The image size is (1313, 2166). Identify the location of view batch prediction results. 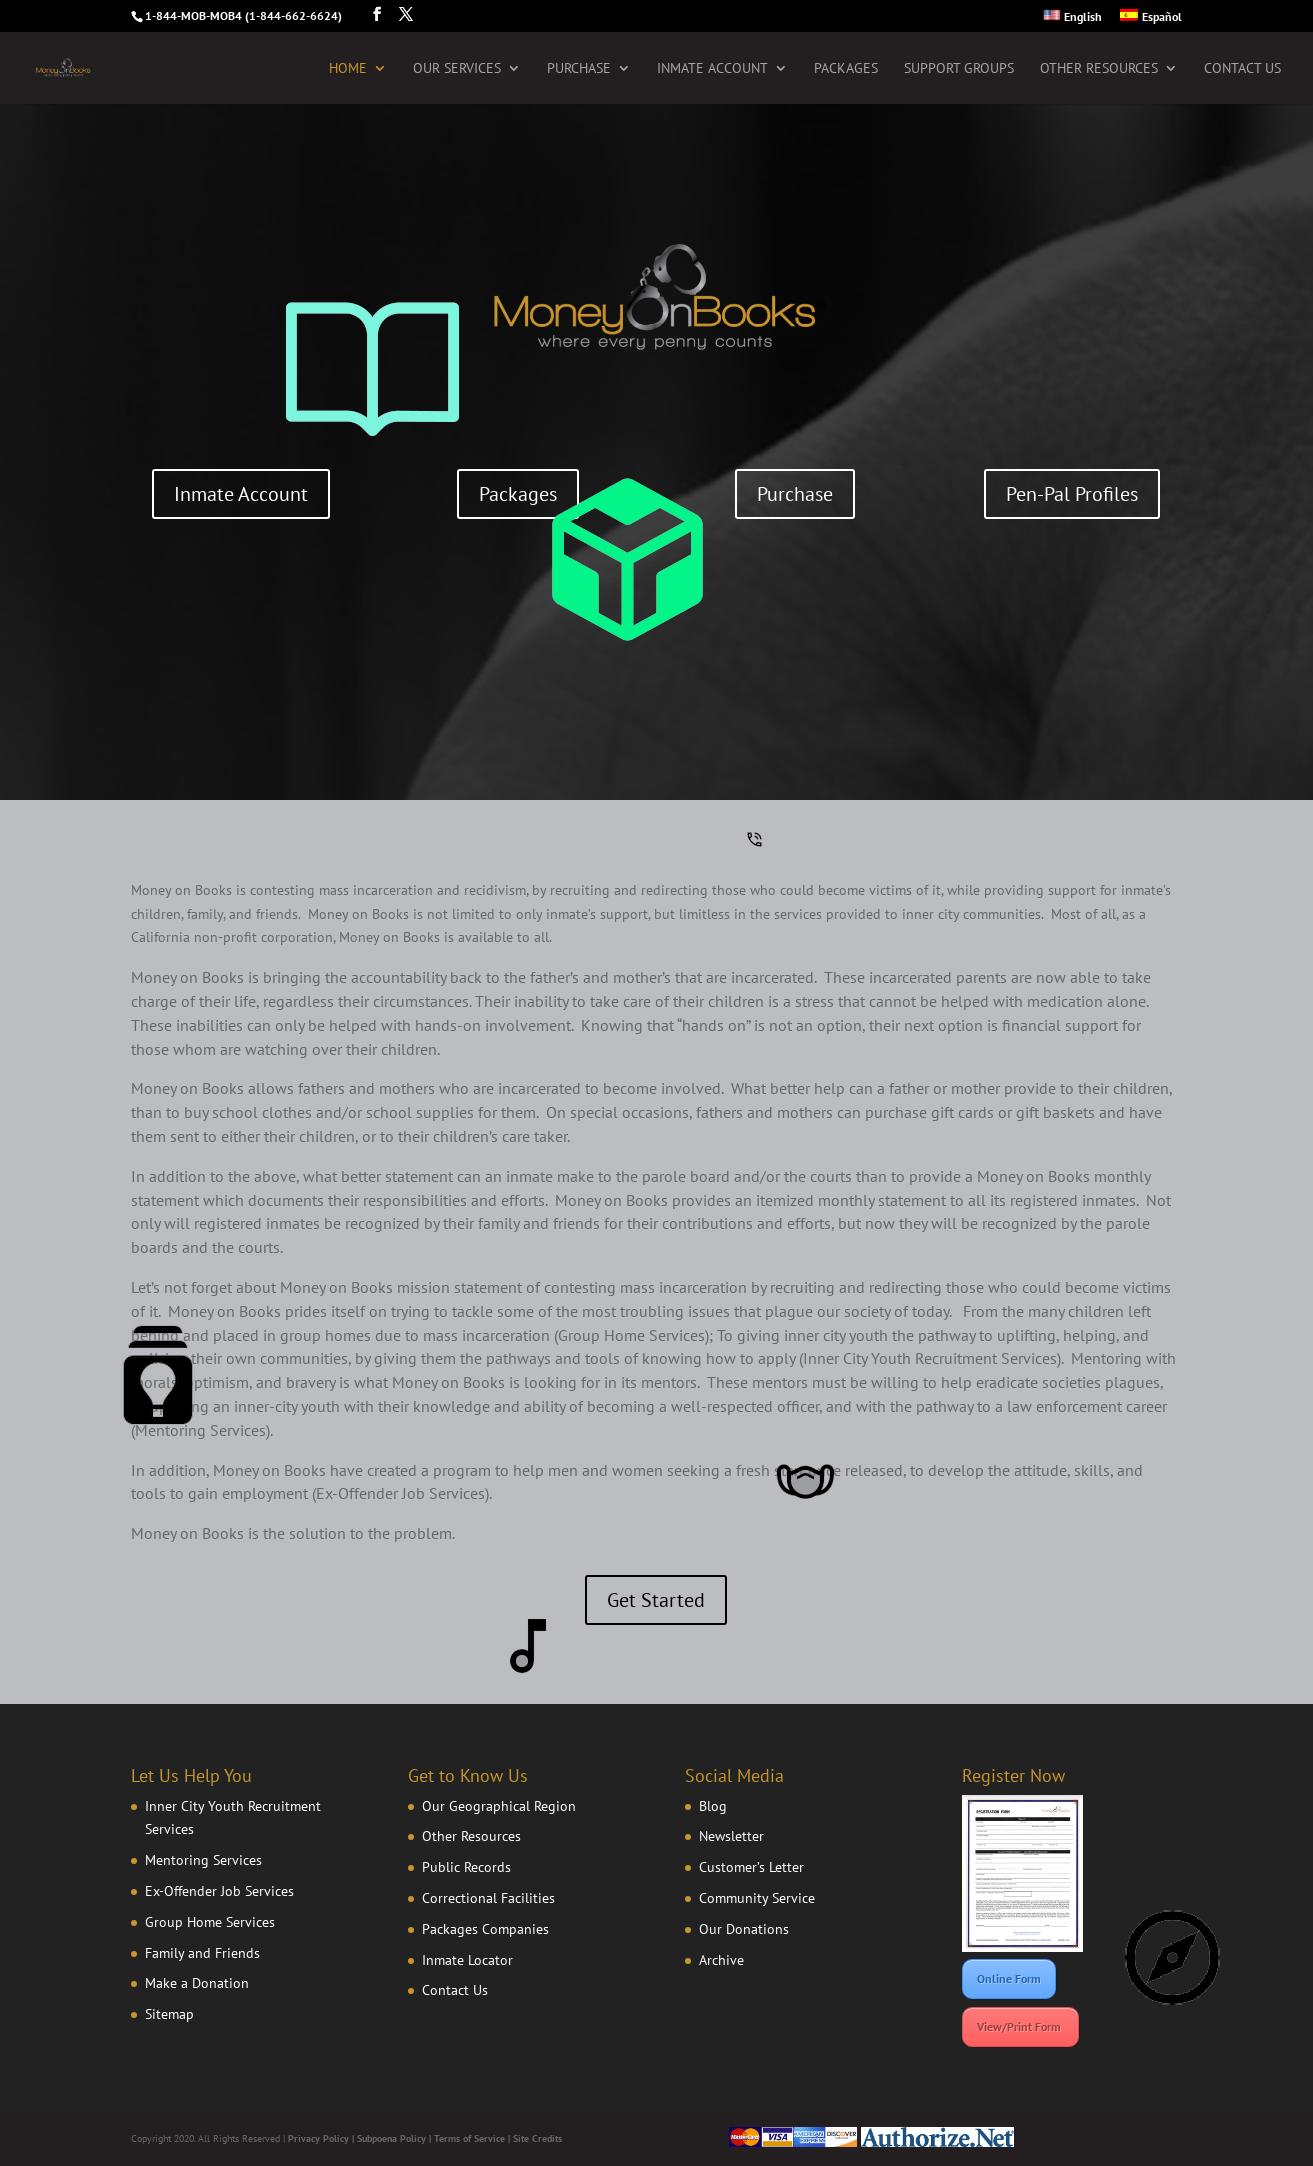
(158, 1375).